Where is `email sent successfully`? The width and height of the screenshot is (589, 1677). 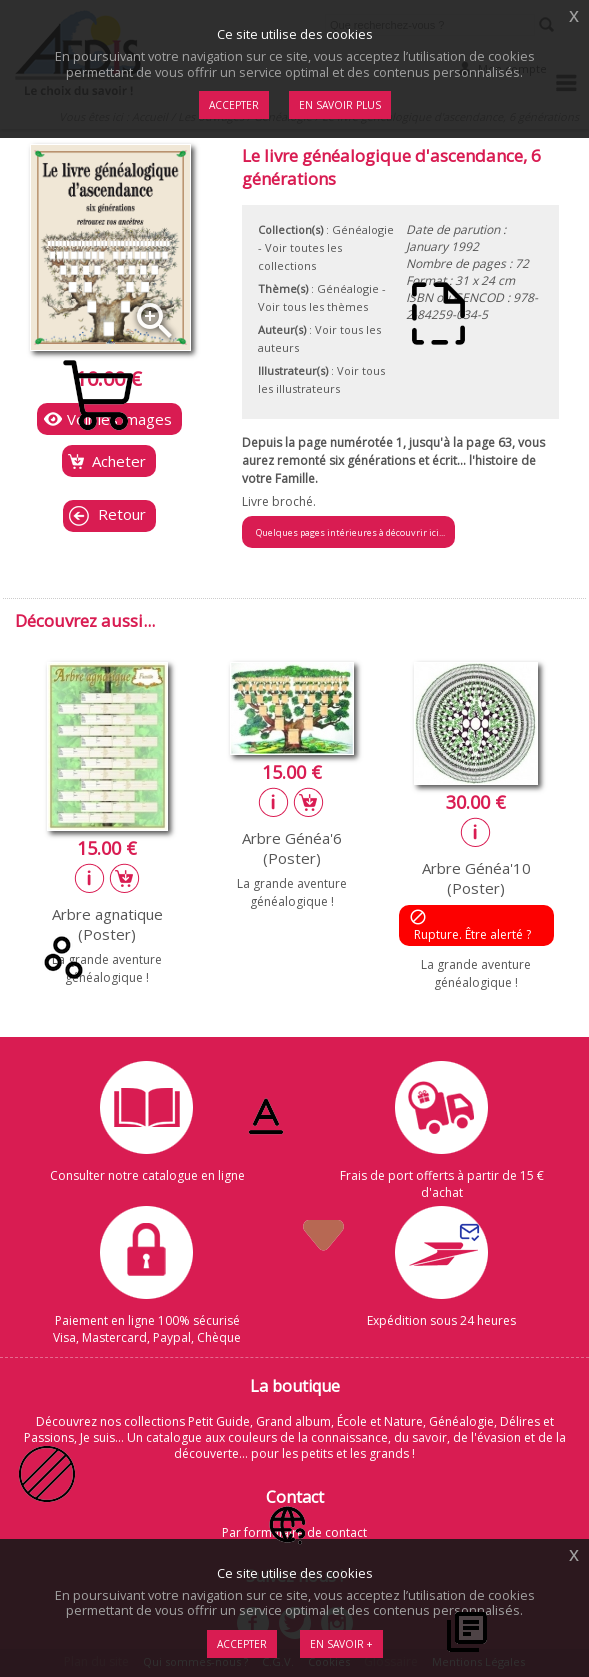 email sent successfully is located at coordinates (469, 1231).